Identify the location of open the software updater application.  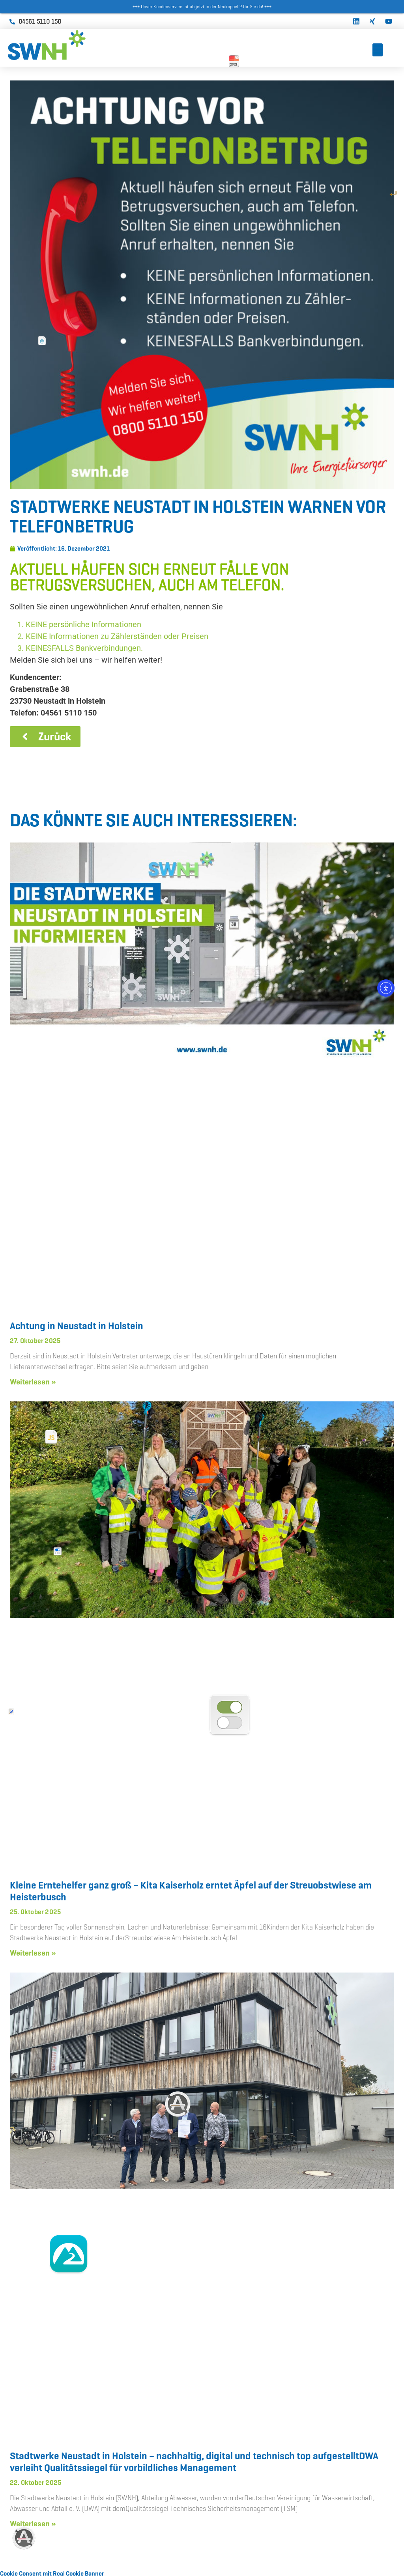
(24, 2538).